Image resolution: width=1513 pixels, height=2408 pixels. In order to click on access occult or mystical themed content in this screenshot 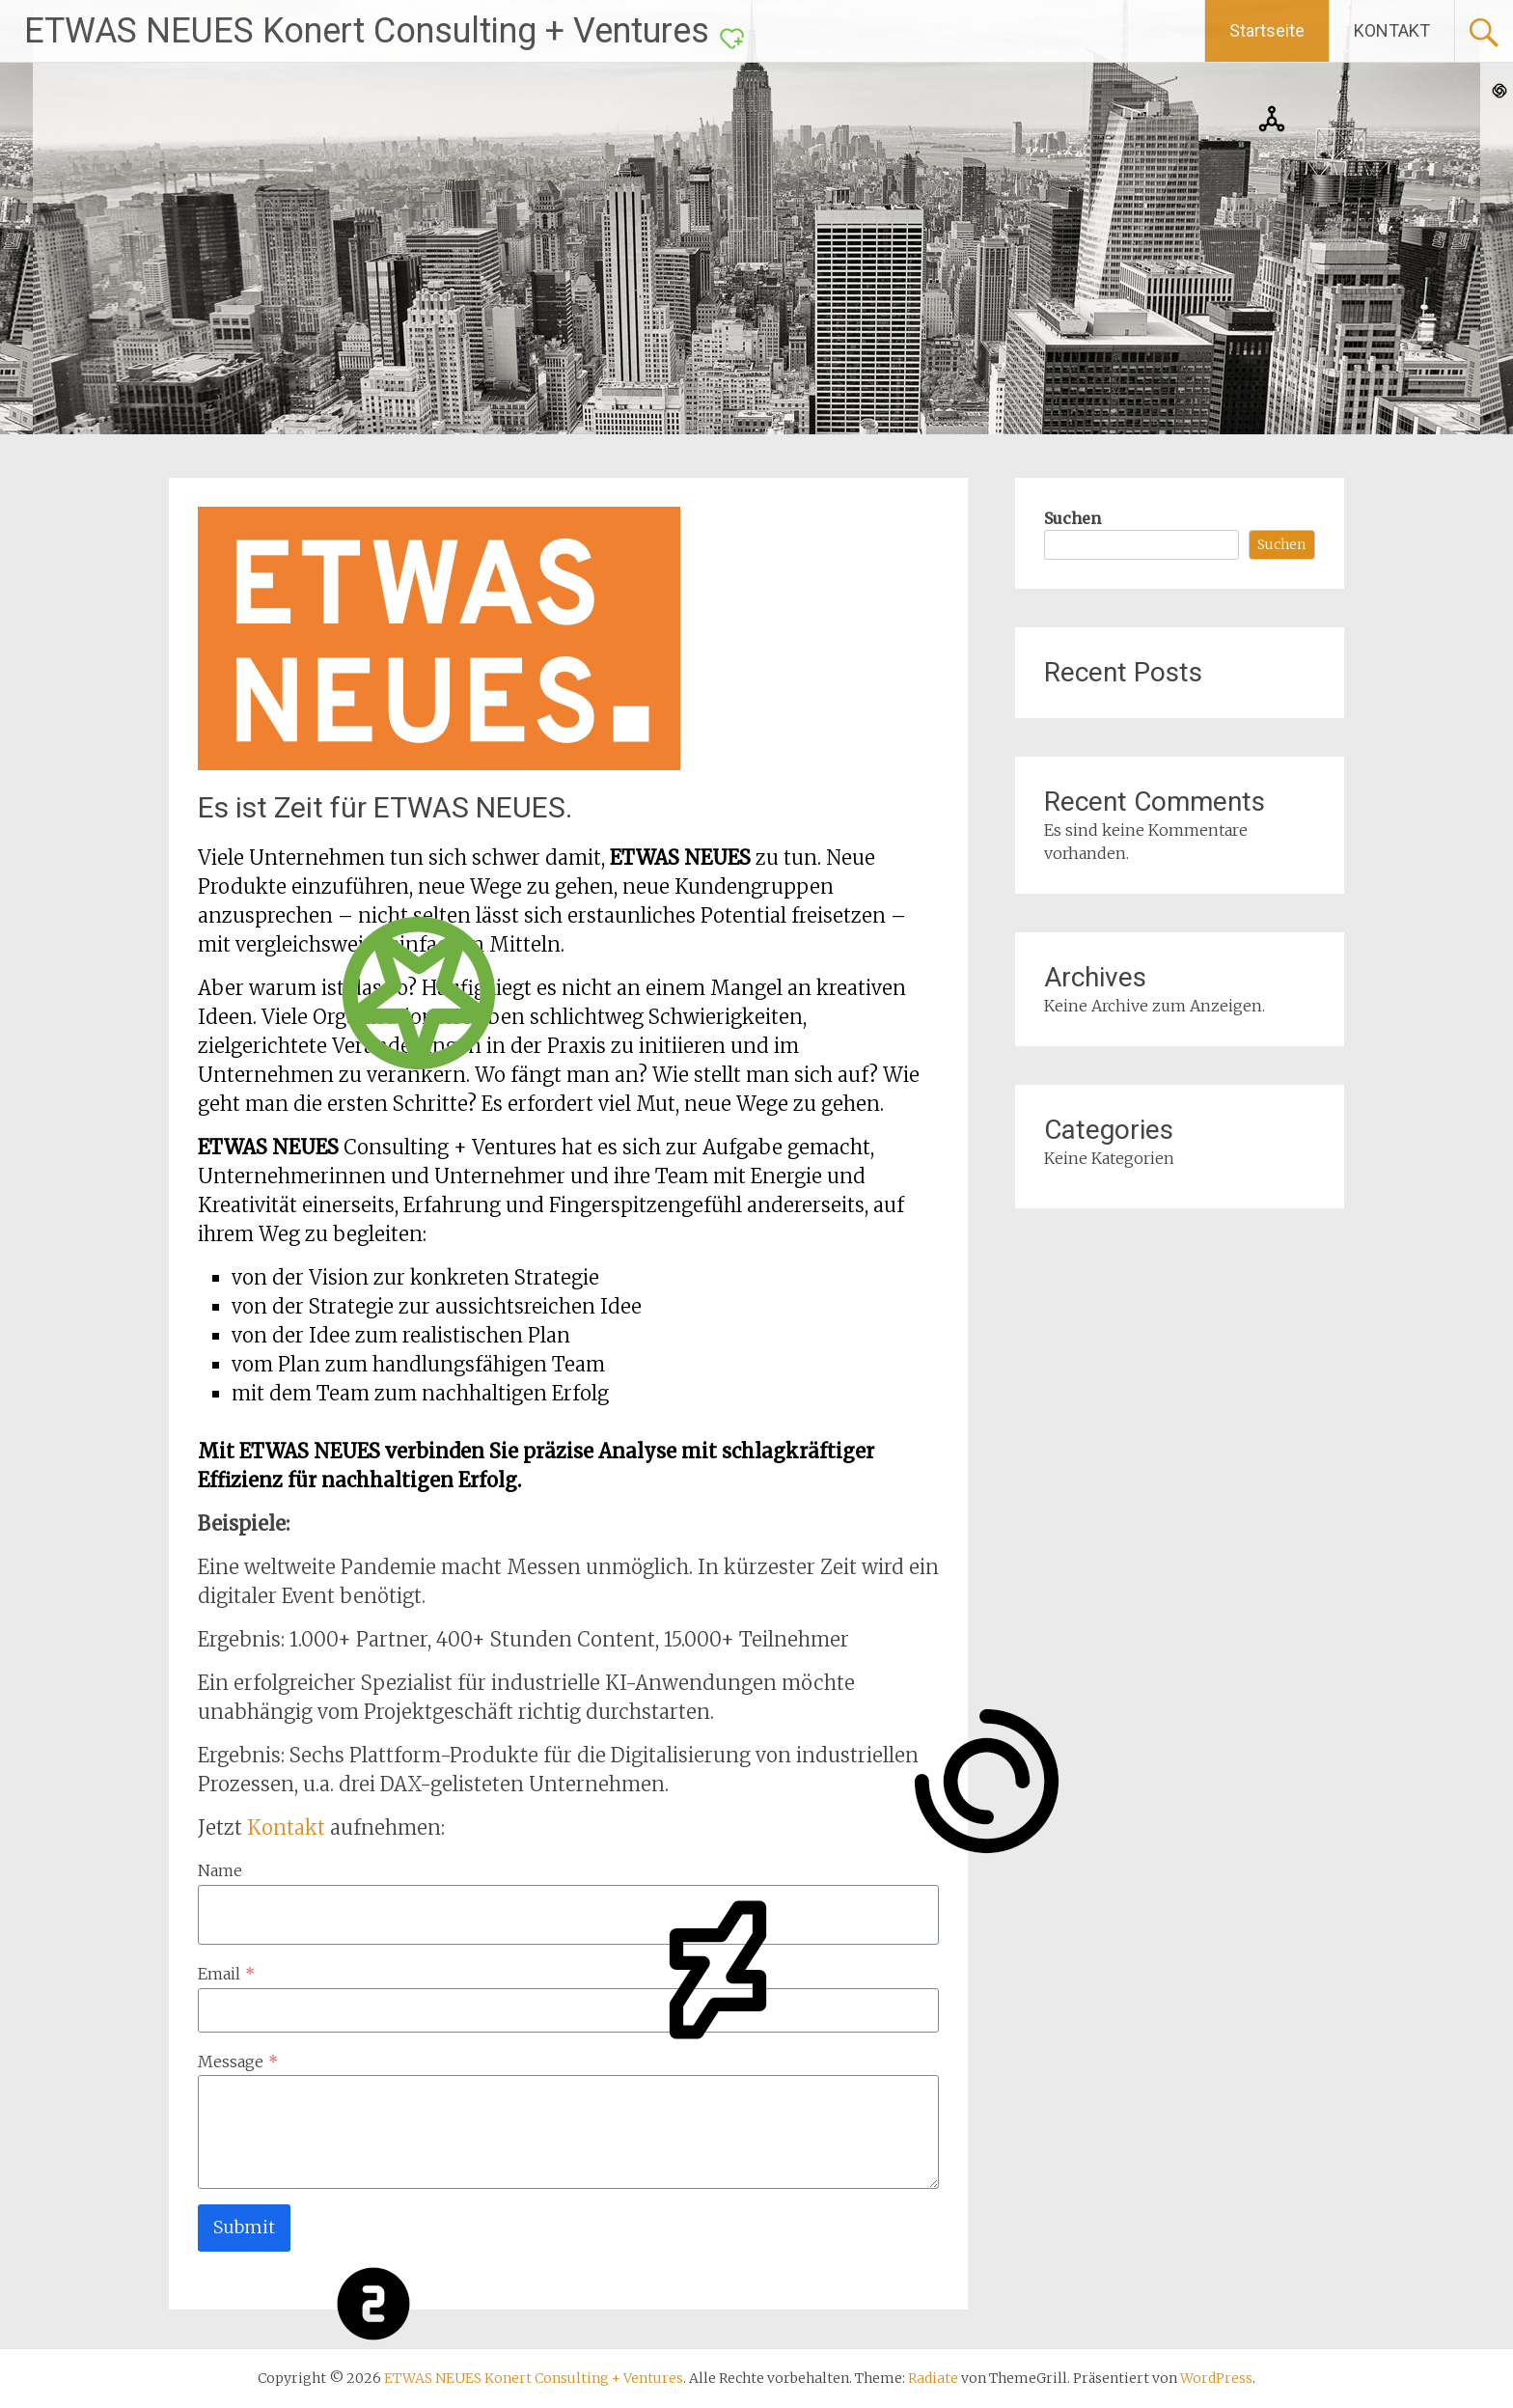, I will do `click(419, 993)`.